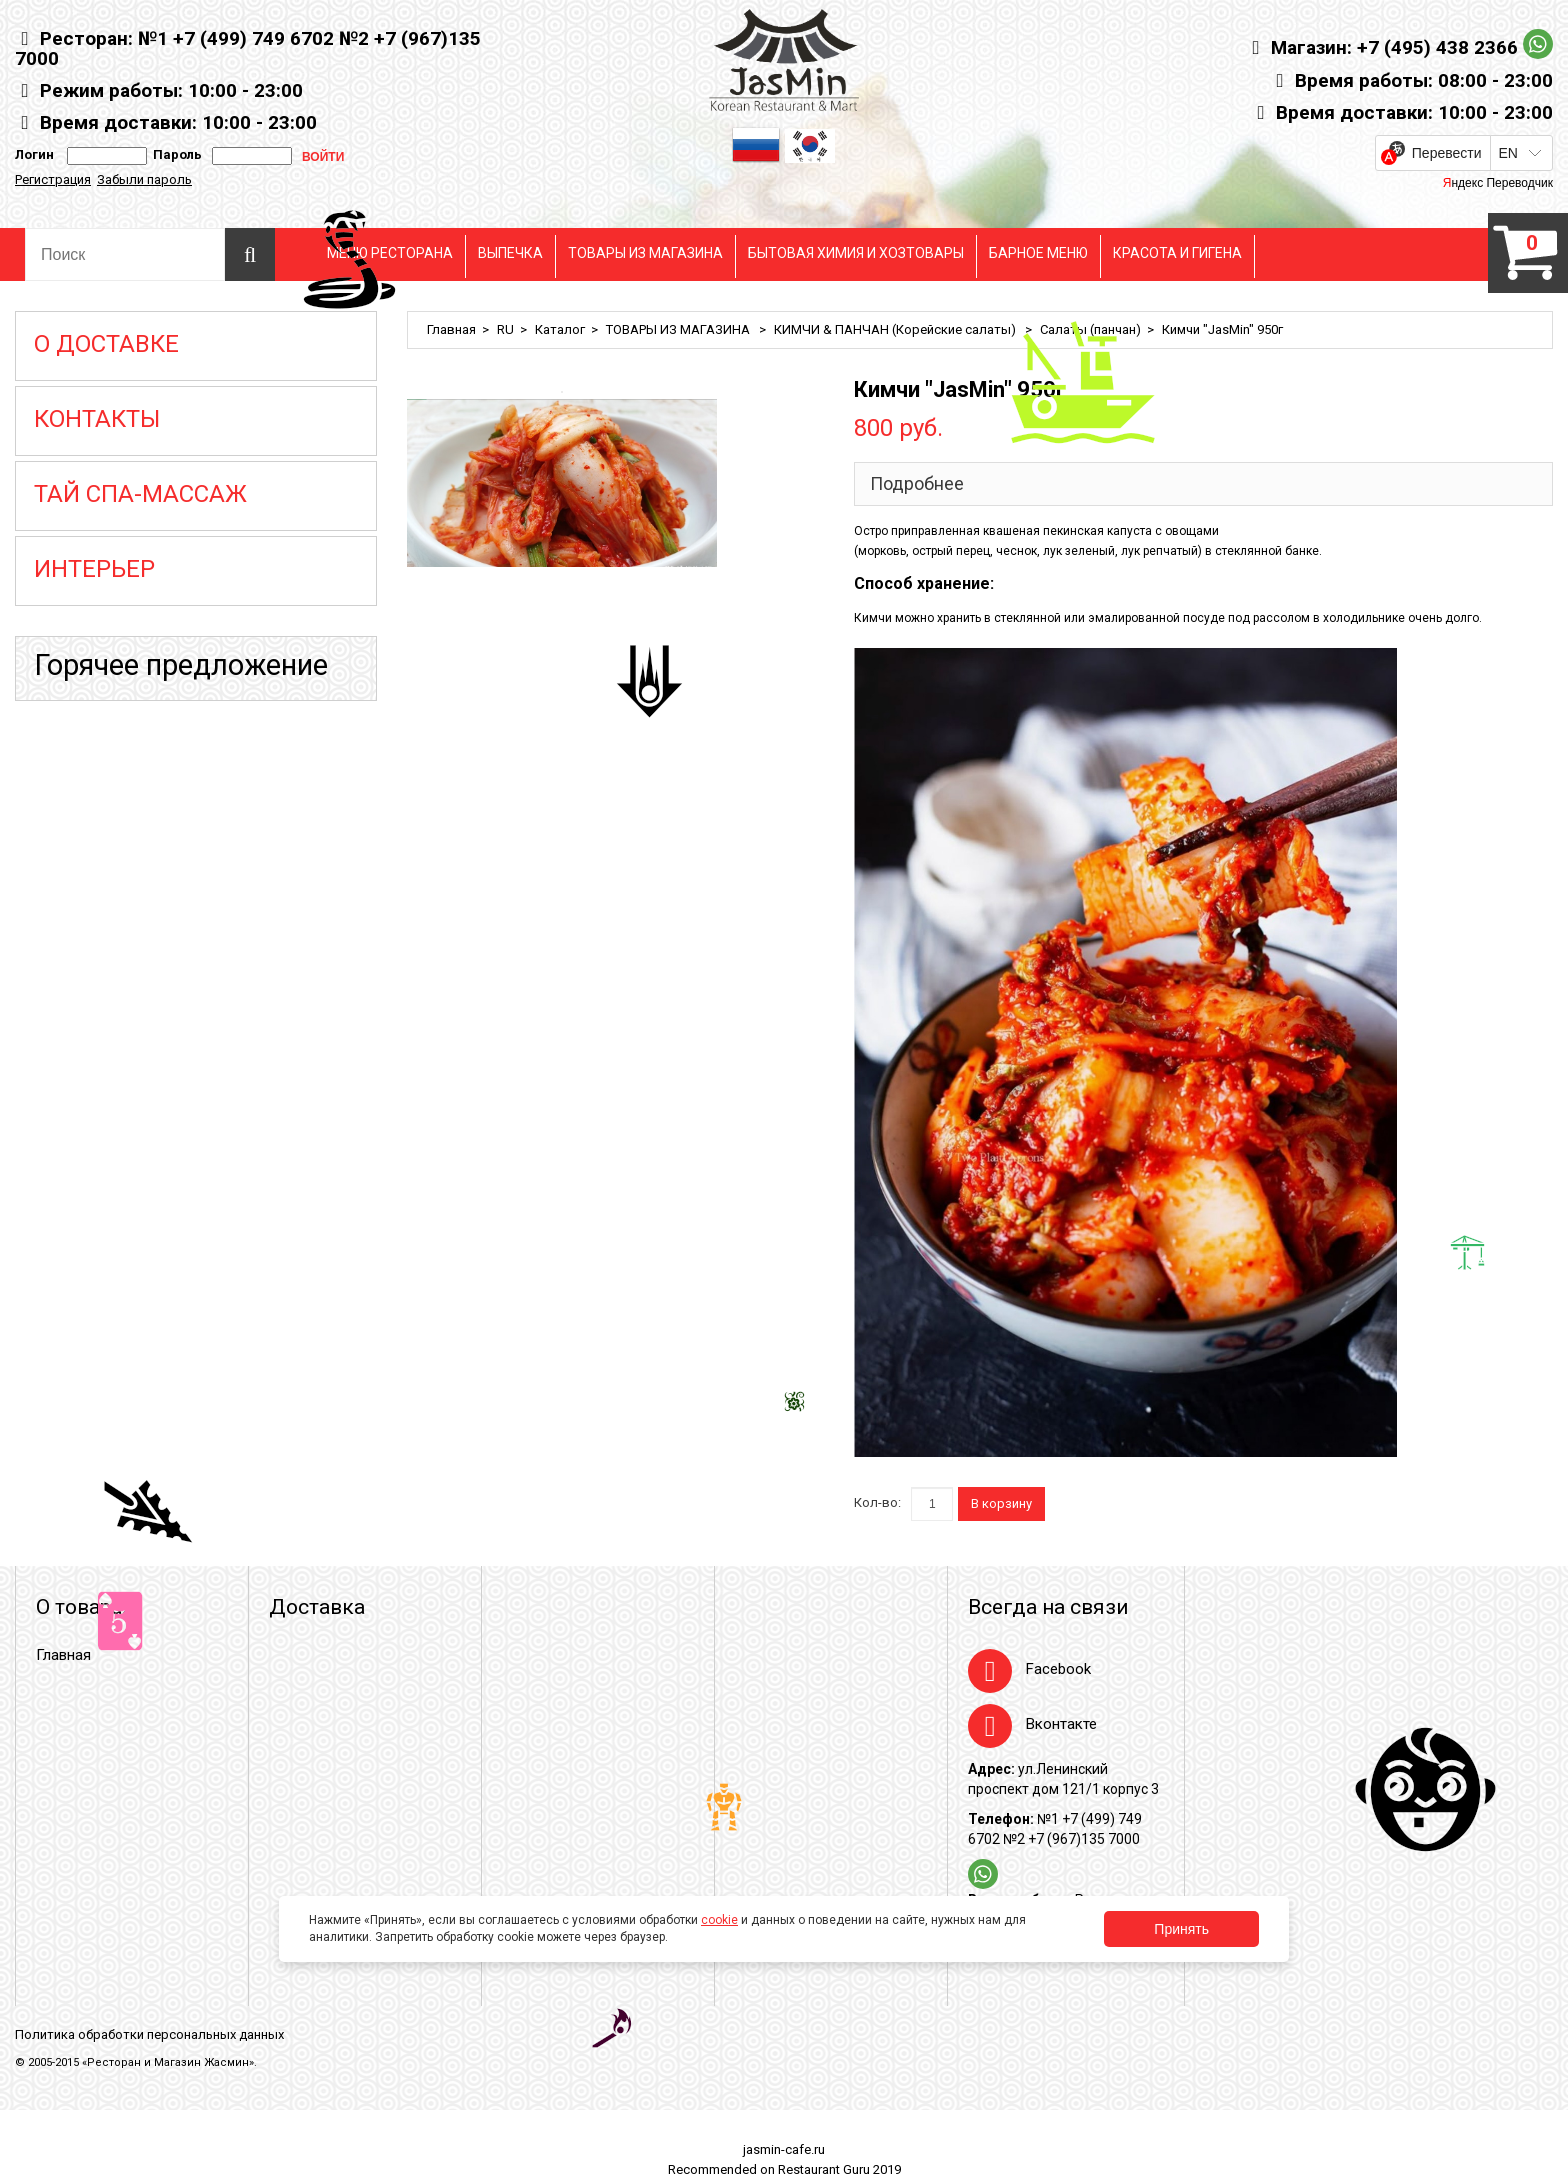 The height and width of the screenshot is (2180, 1568). What do you see at coordinates (649, 681) in the screenshot?
I see `indicates falling rock hazard or danger zone` at bounding box center [649, 681].